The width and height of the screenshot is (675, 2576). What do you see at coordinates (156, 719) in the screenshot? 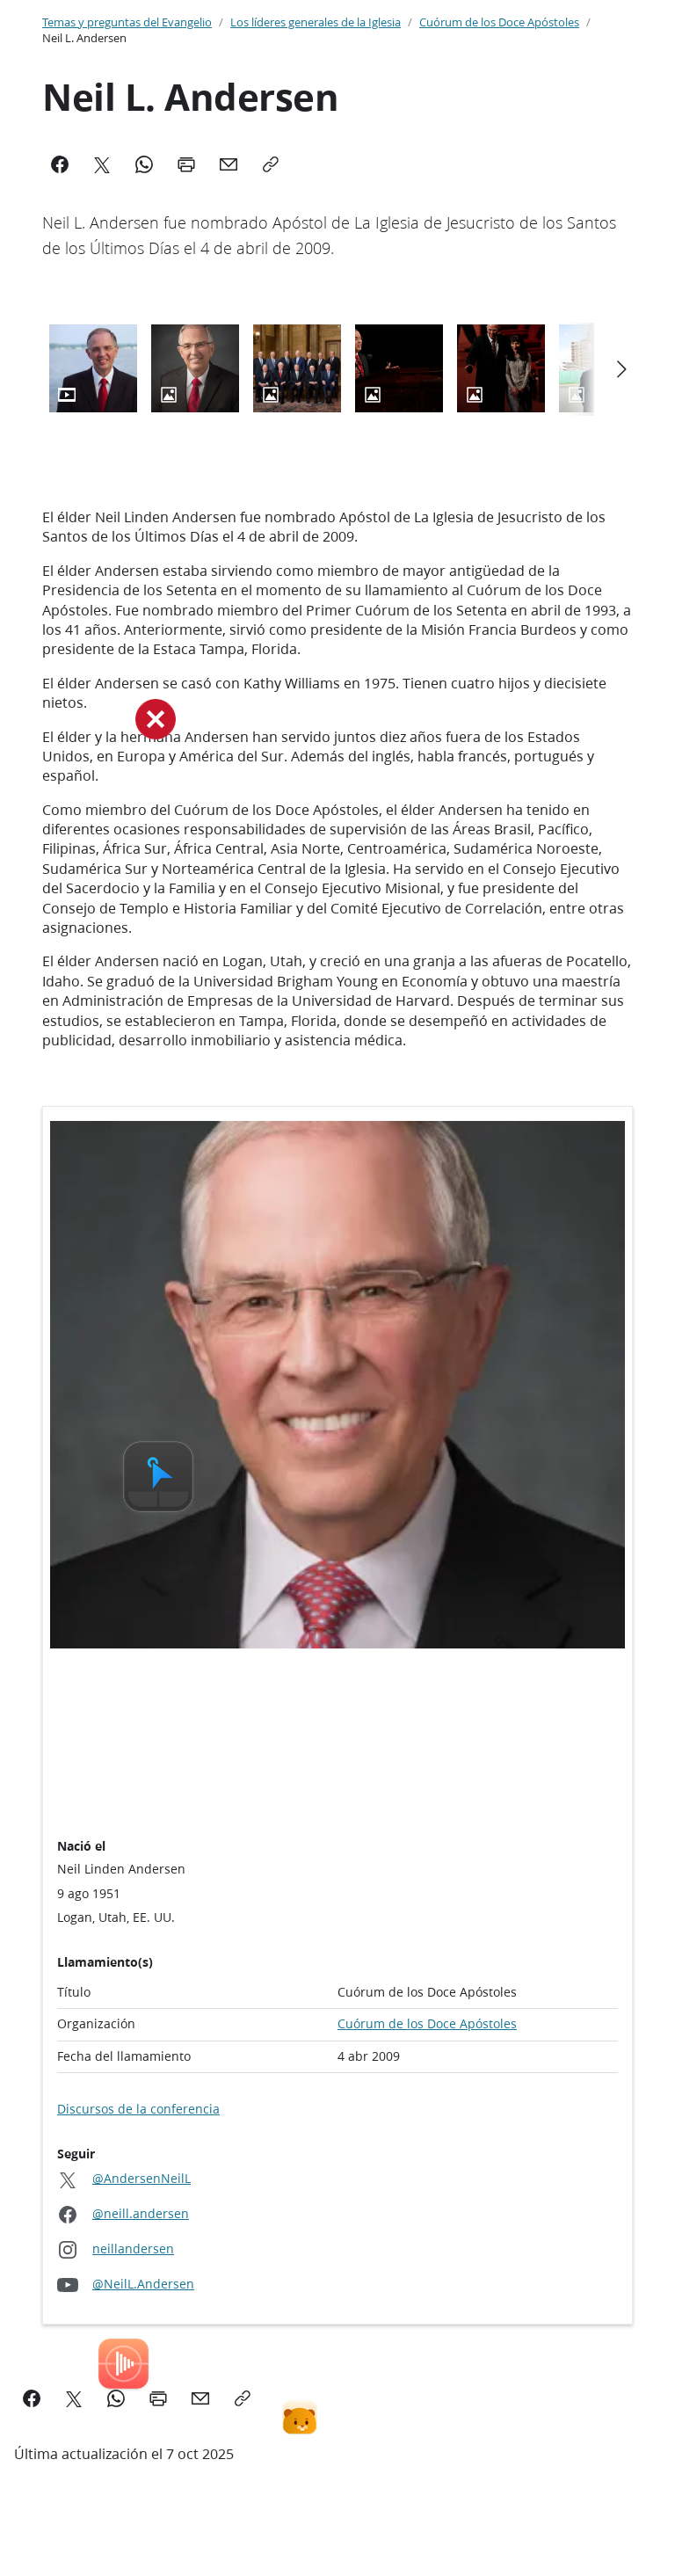
I see `stop or cancel the current action` at bounding box center [156, 719].